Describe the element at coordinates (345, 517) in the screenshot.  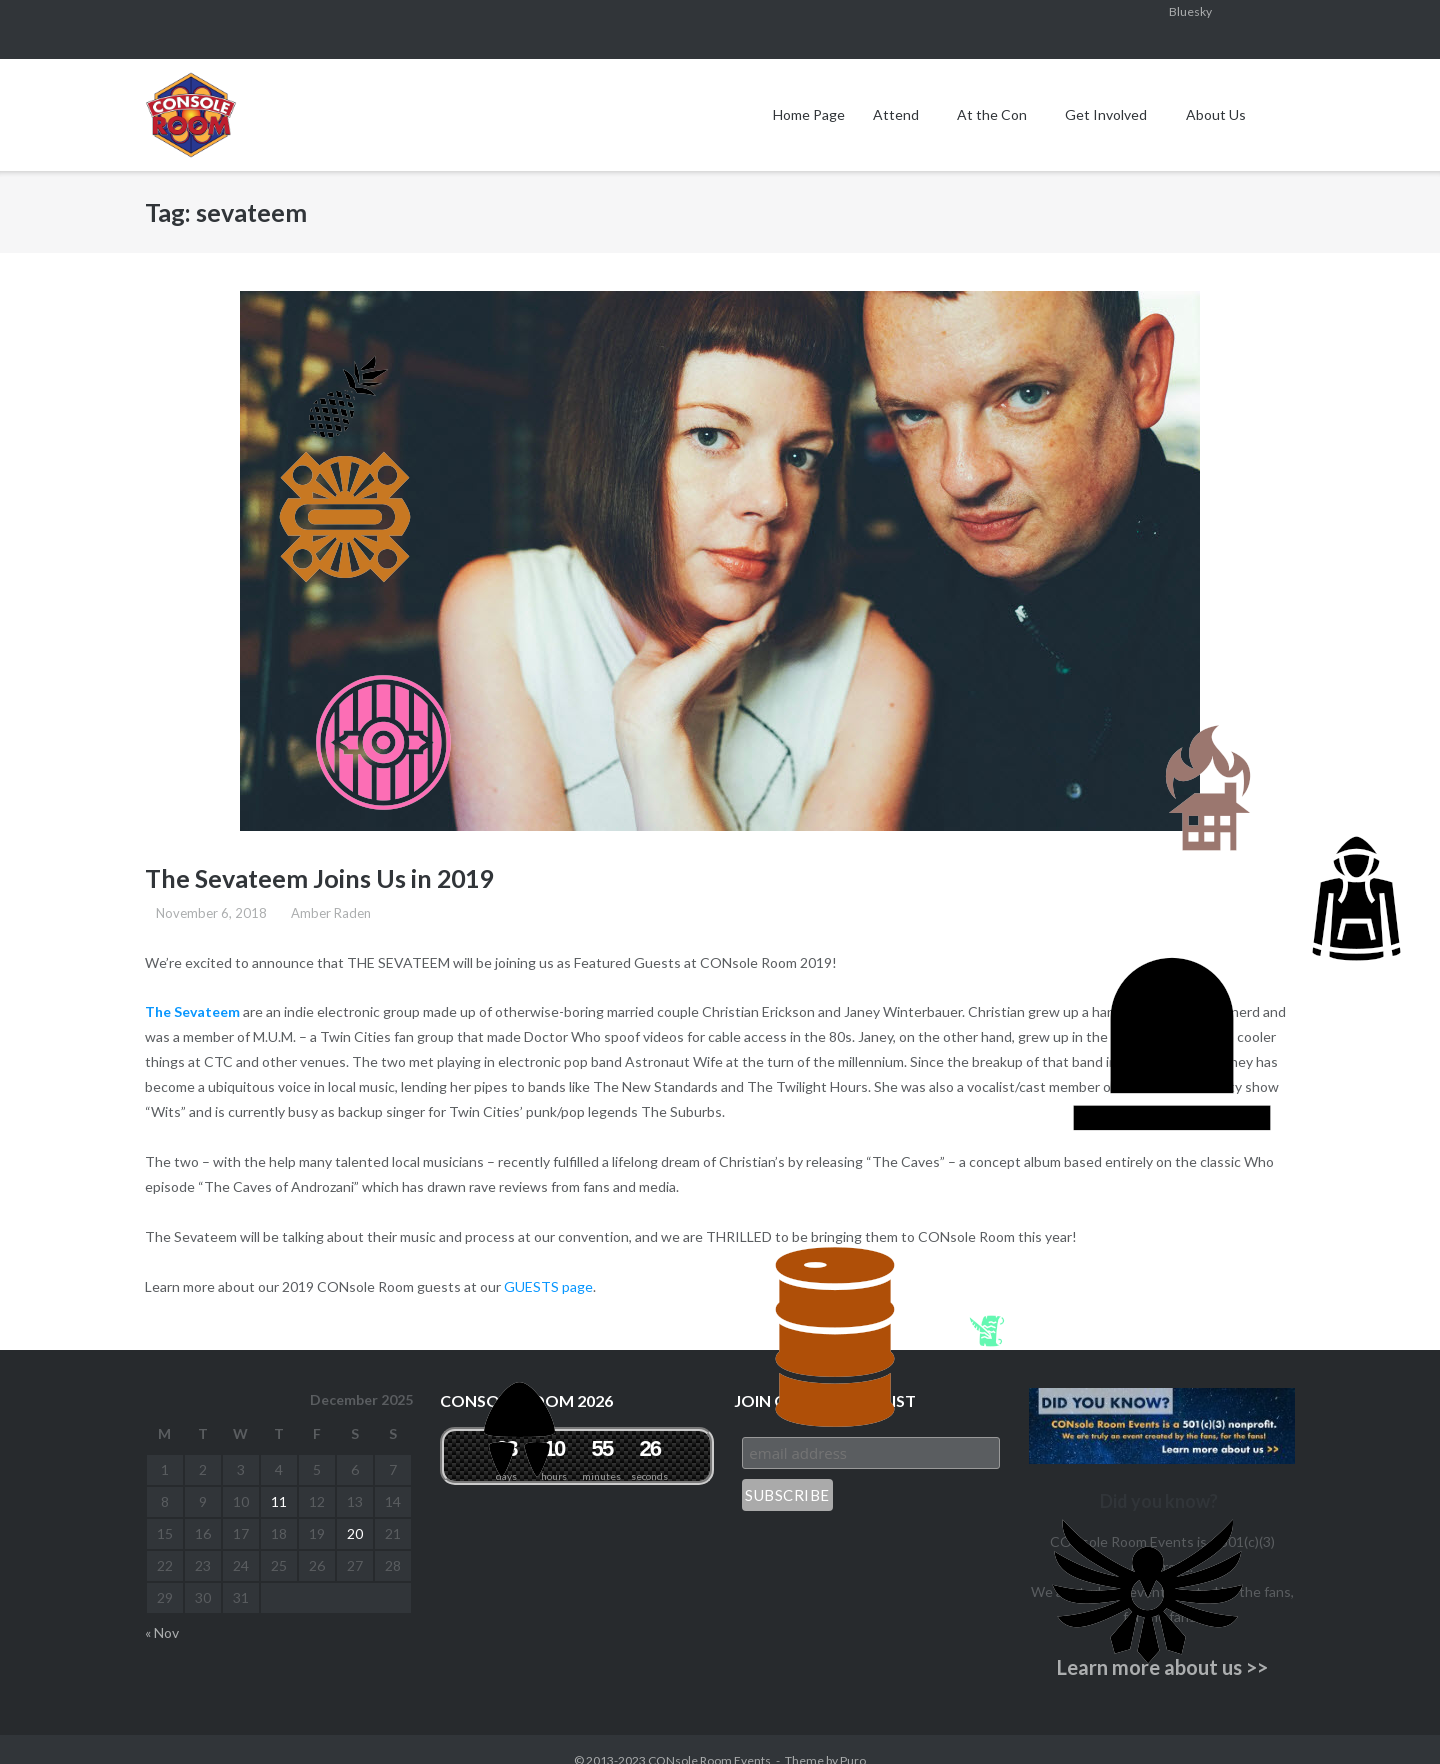
I see `decorative tribal or aztec-style game badge` at that location.